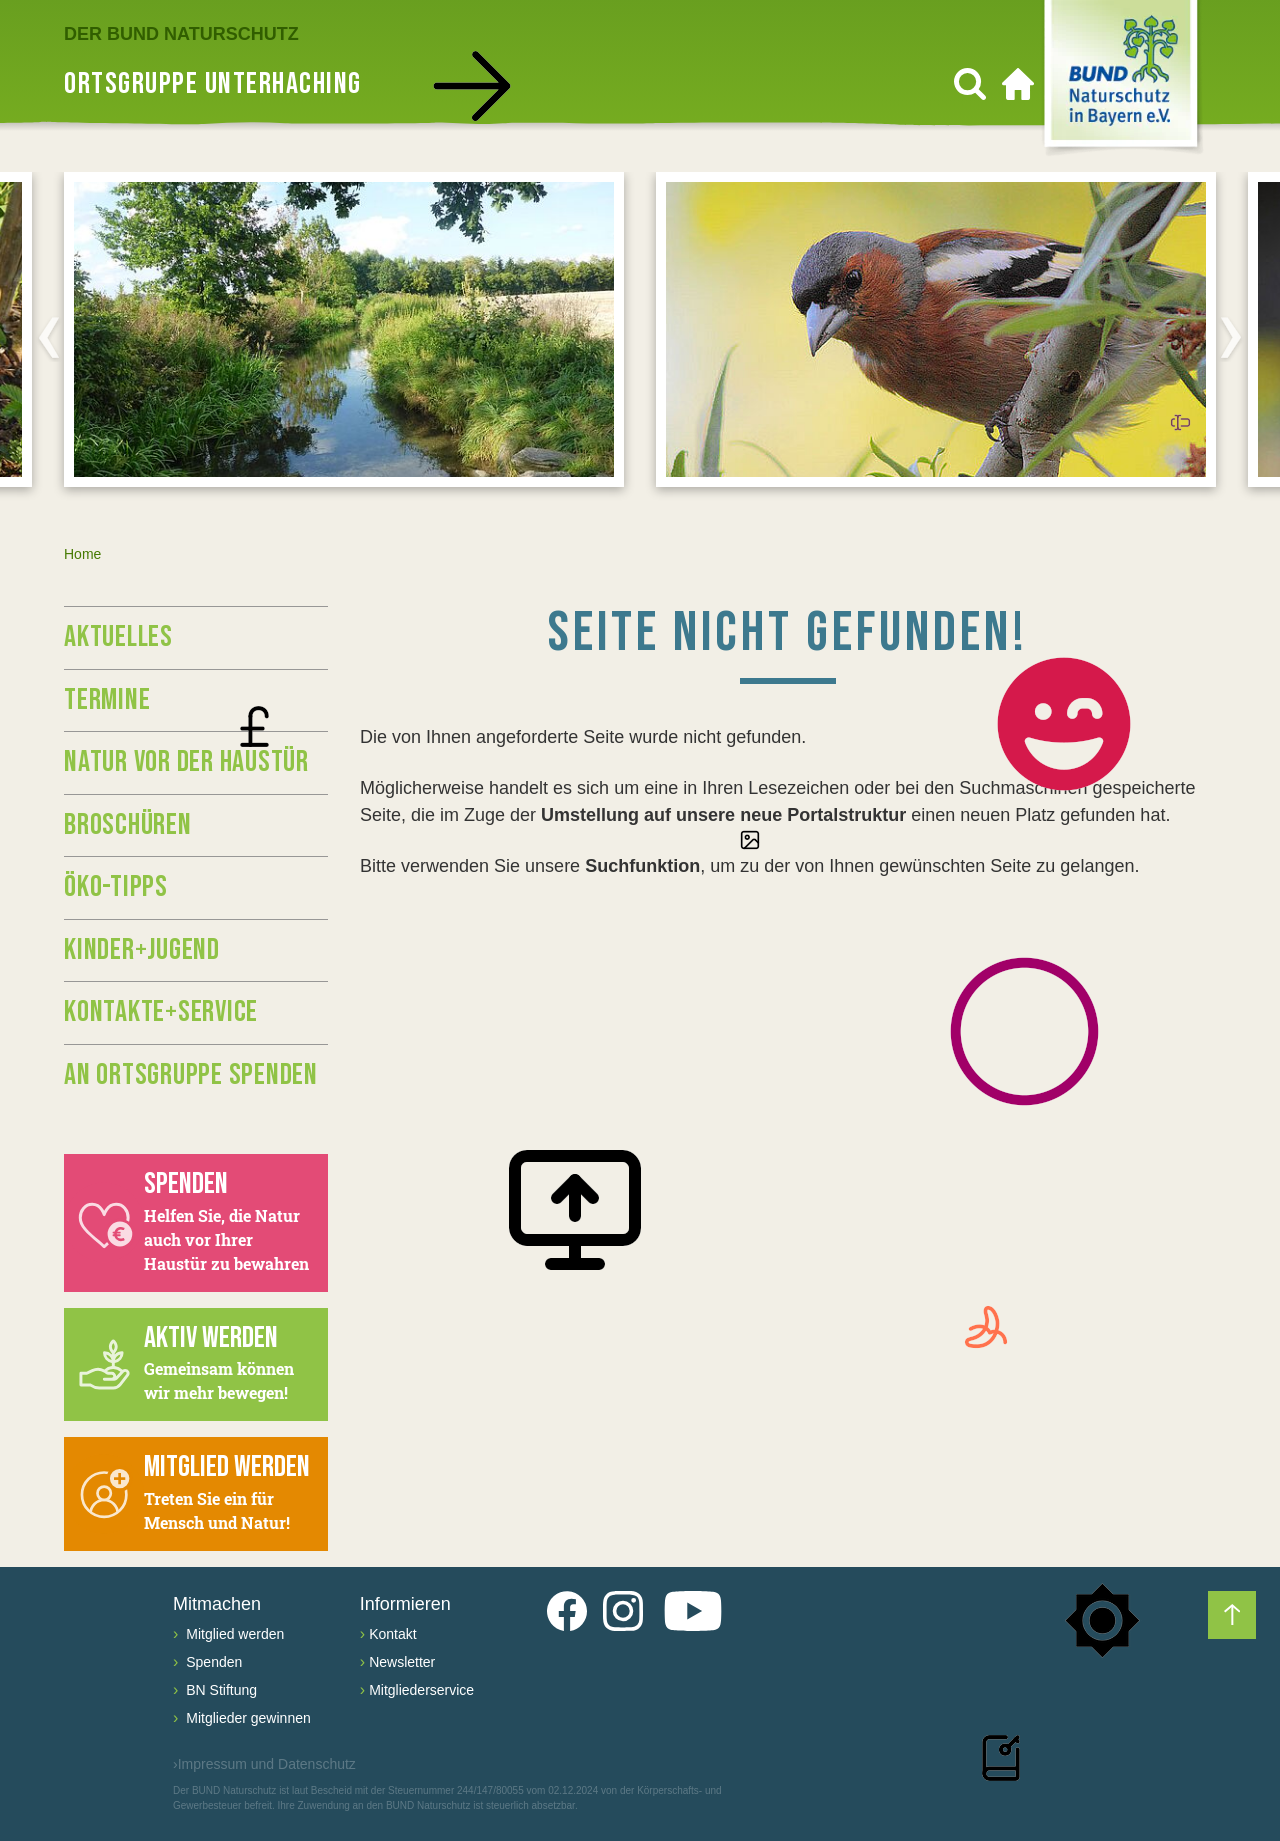 The image size is (1280, 1841). I want to click on unselected radio button or checkbox option, so click(1024, 1031).